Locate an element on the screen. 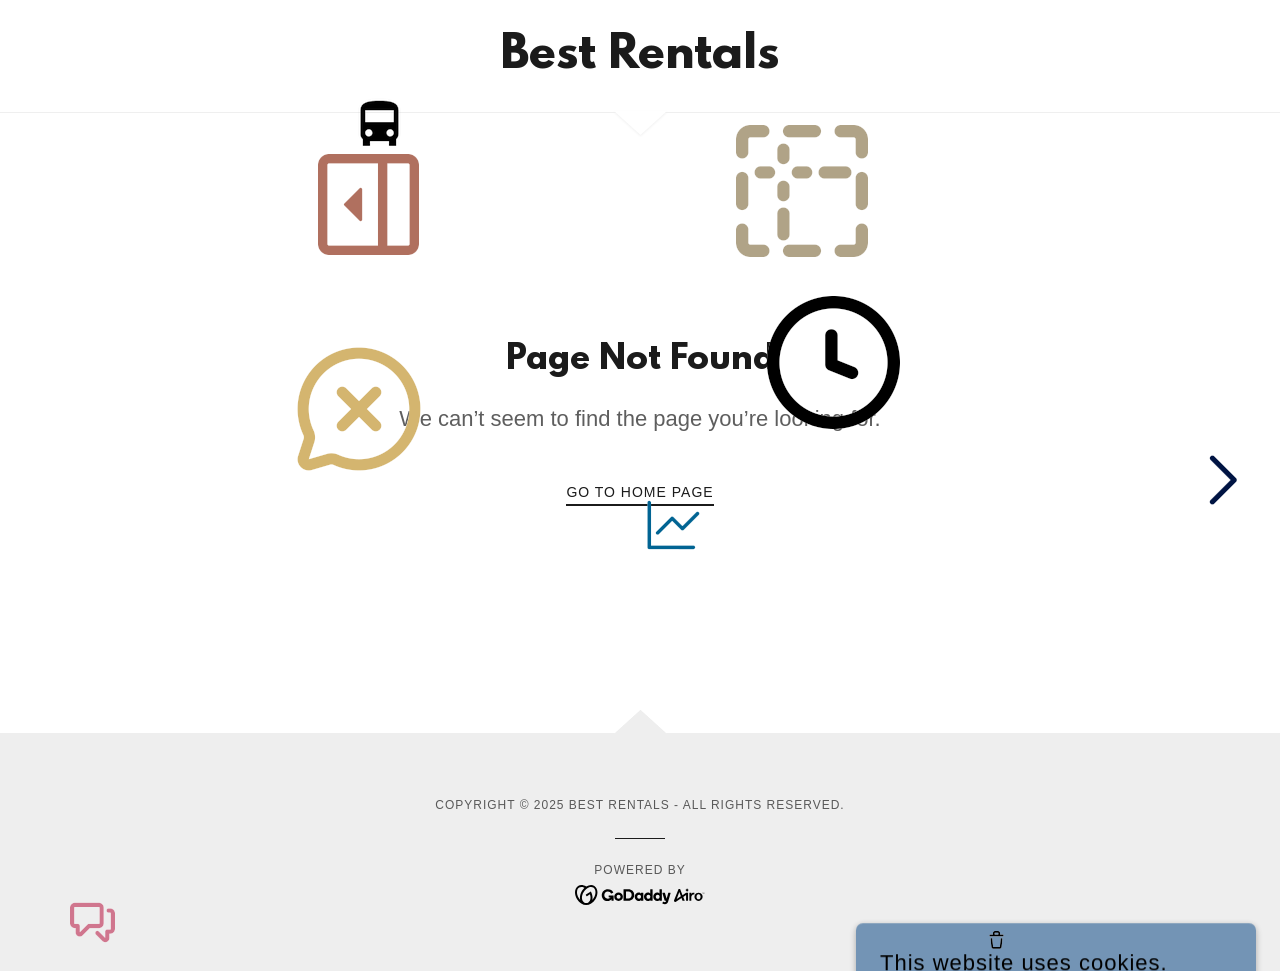 This screenshot has width=1280, height=971. view timestamp or time-related information is located at coordinates (833, 362).